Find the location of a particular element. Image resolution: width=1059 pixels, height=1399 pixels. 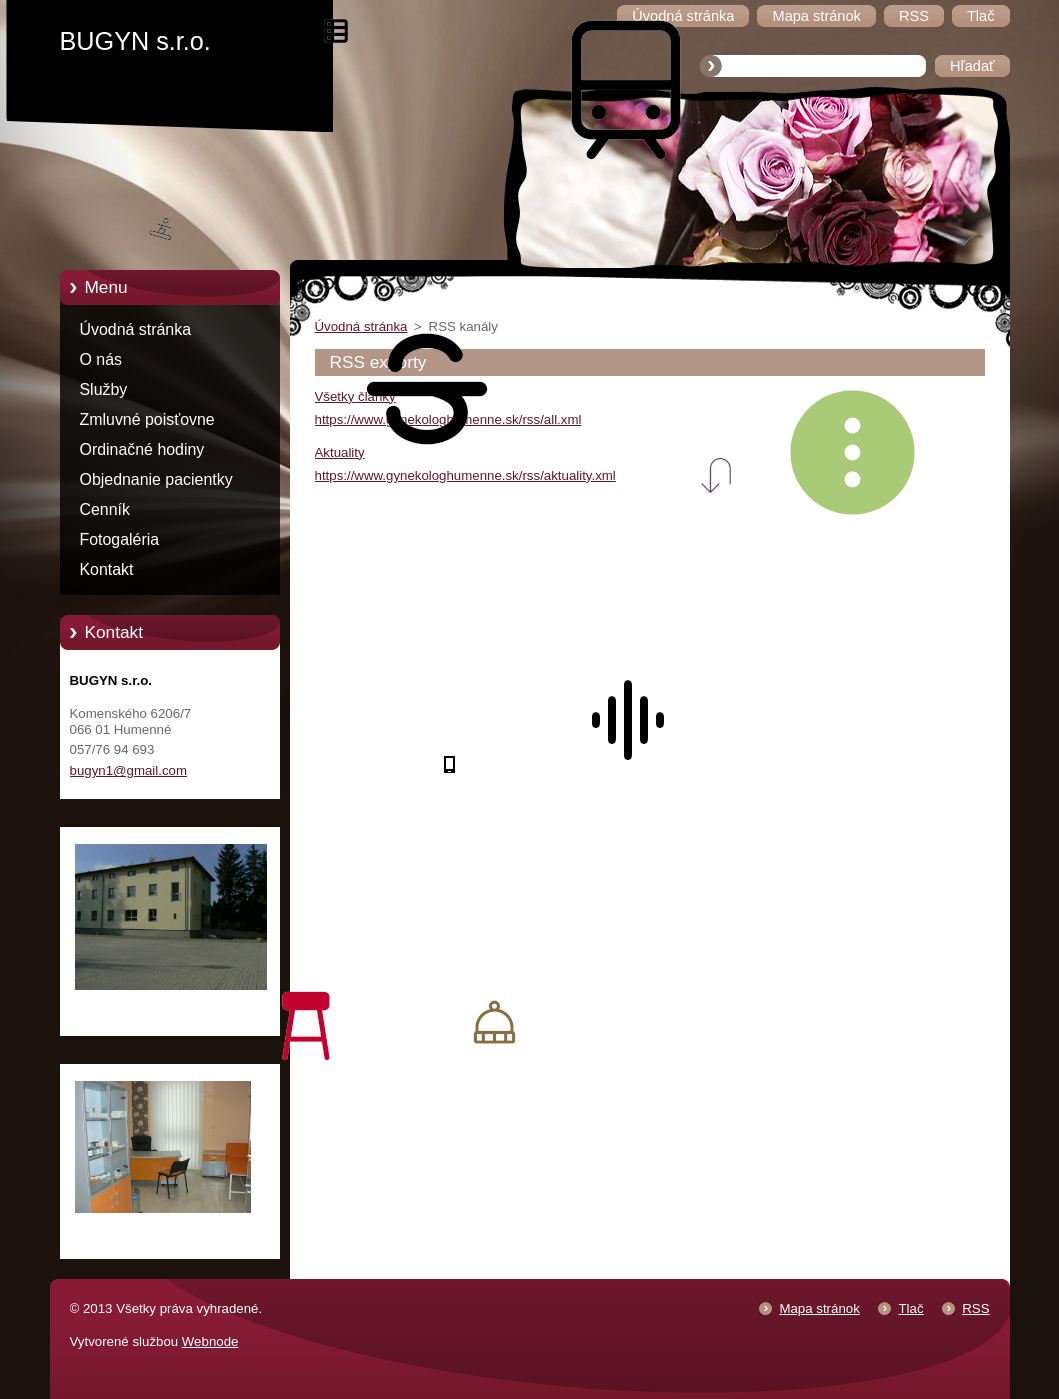

indicates android device or mobile phone is located at coordinates (449, 764).